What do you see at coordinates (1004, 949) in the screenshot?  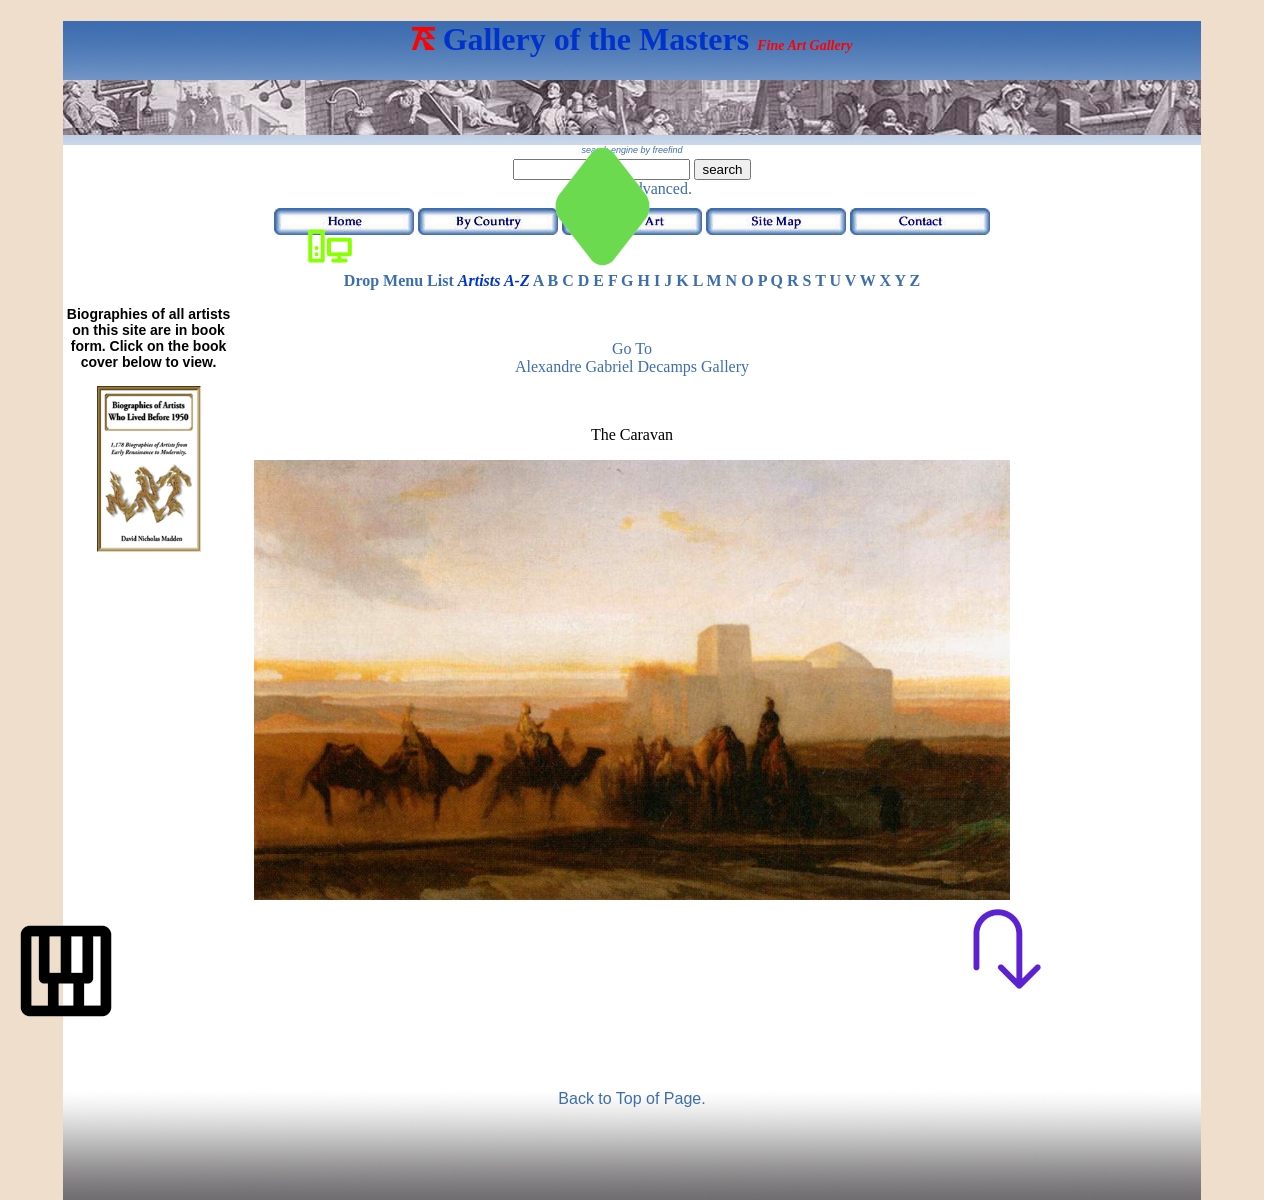 I see `redo or repeat last action` at bounding box center [1004, 949].